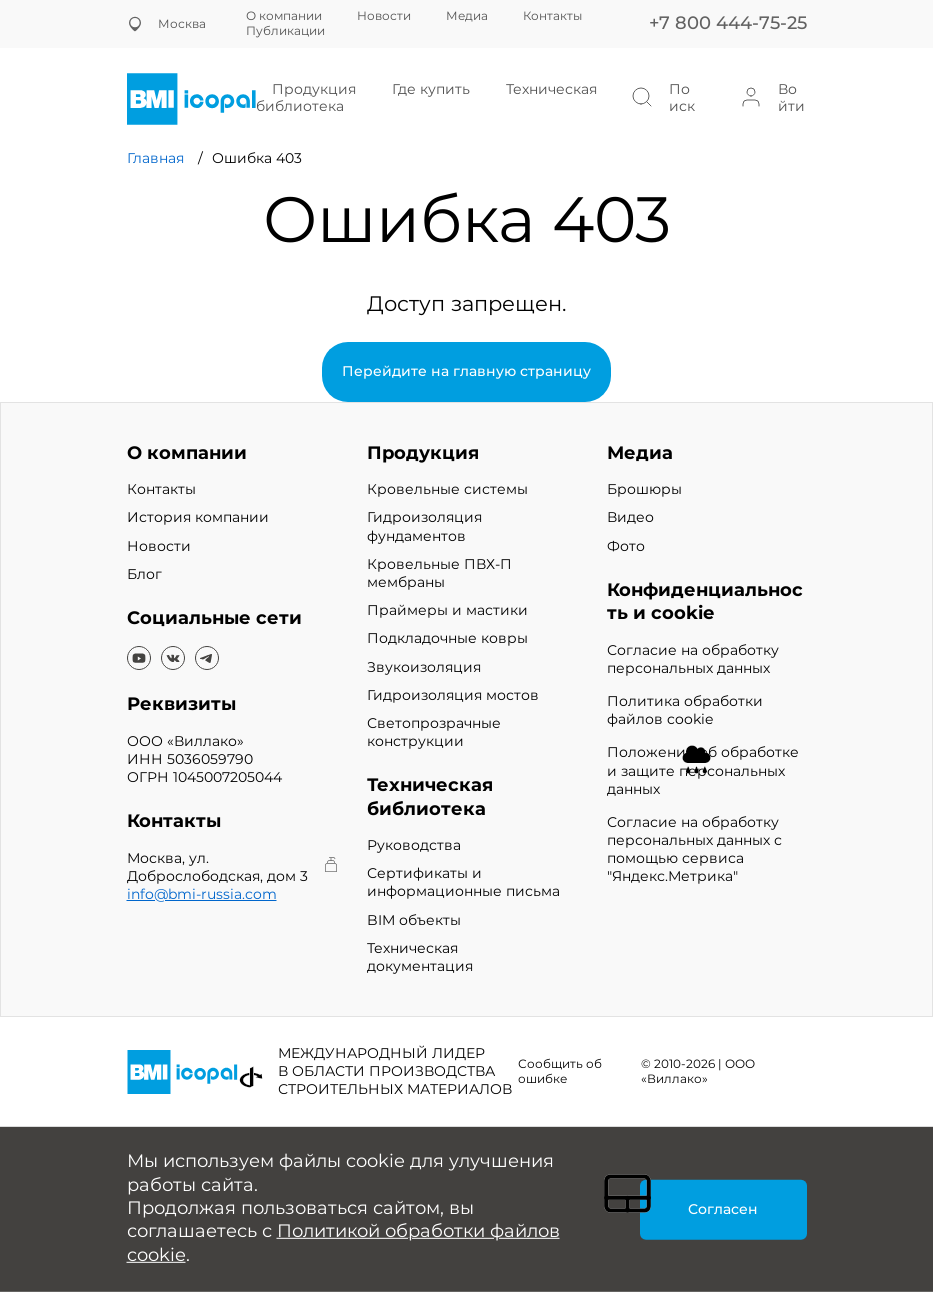 The height and width of the screenshot is (1292, 933). What do you see at coordinates (696, 759) in the screenshot?
I see `indicates rainy weather conditions` at bounding box center [696, 759].